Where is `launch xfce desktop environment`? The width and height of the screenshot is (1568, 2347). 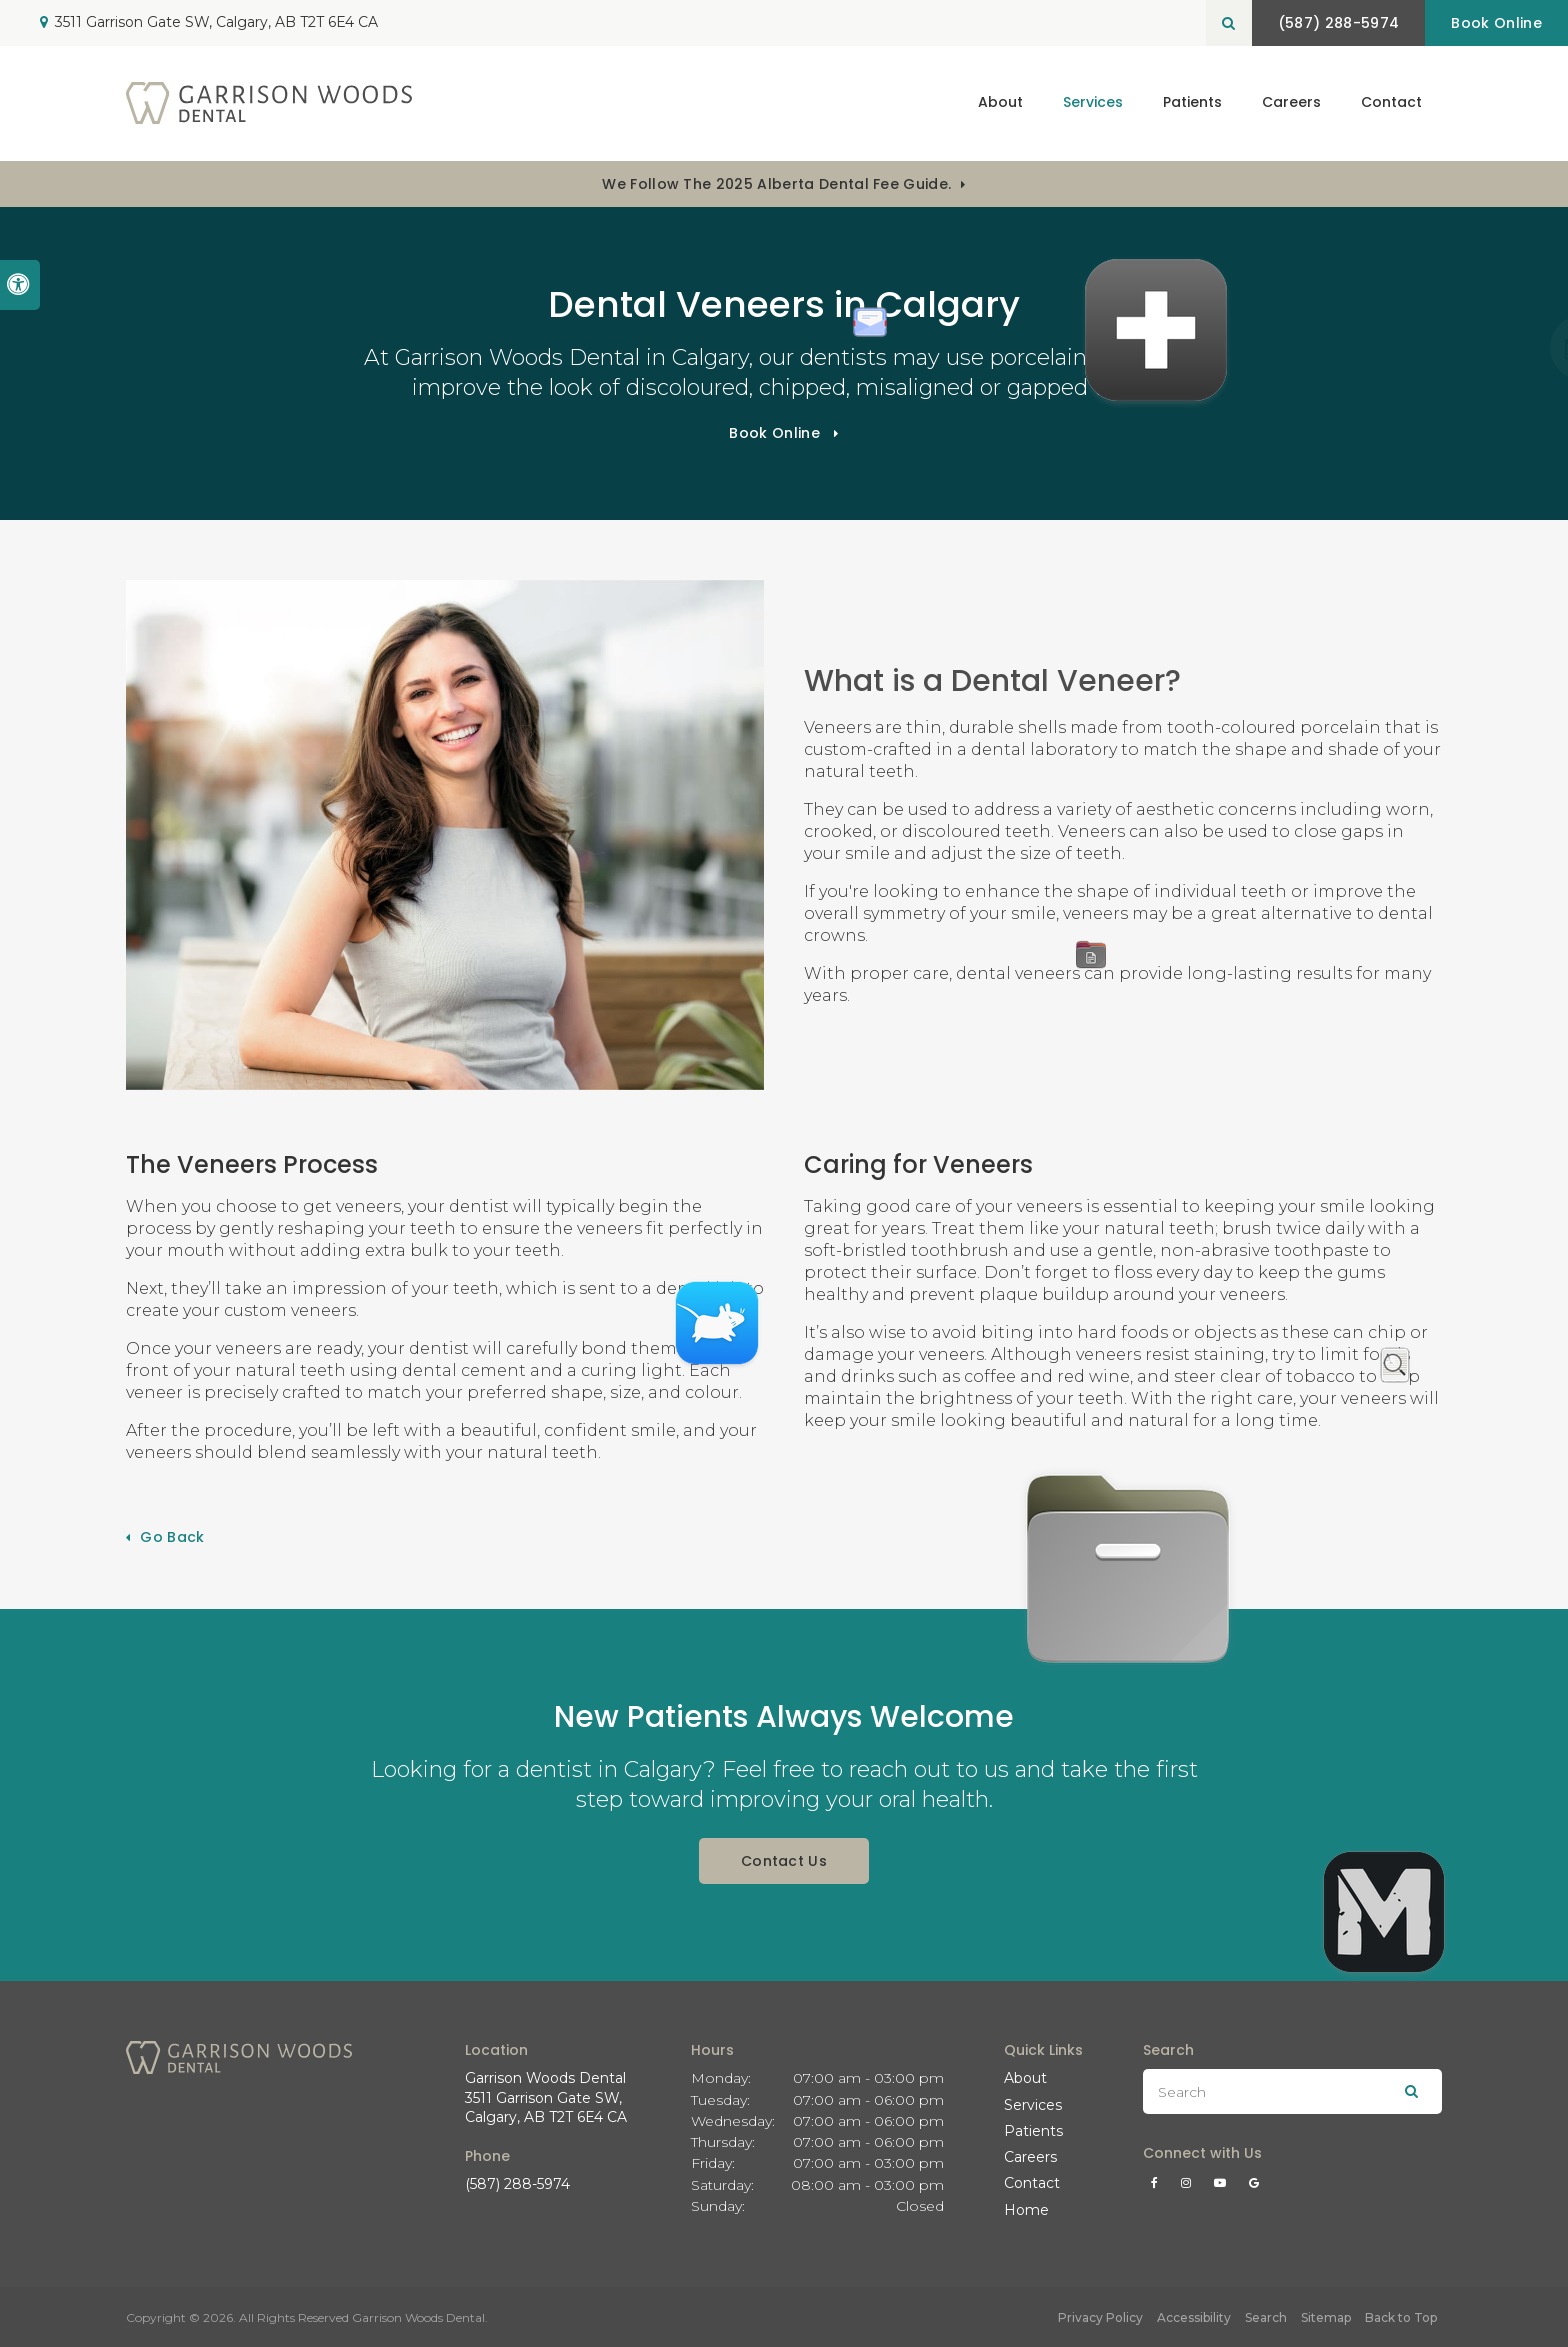 launch xfce desktop environment is located at coordinates (717, 1323).